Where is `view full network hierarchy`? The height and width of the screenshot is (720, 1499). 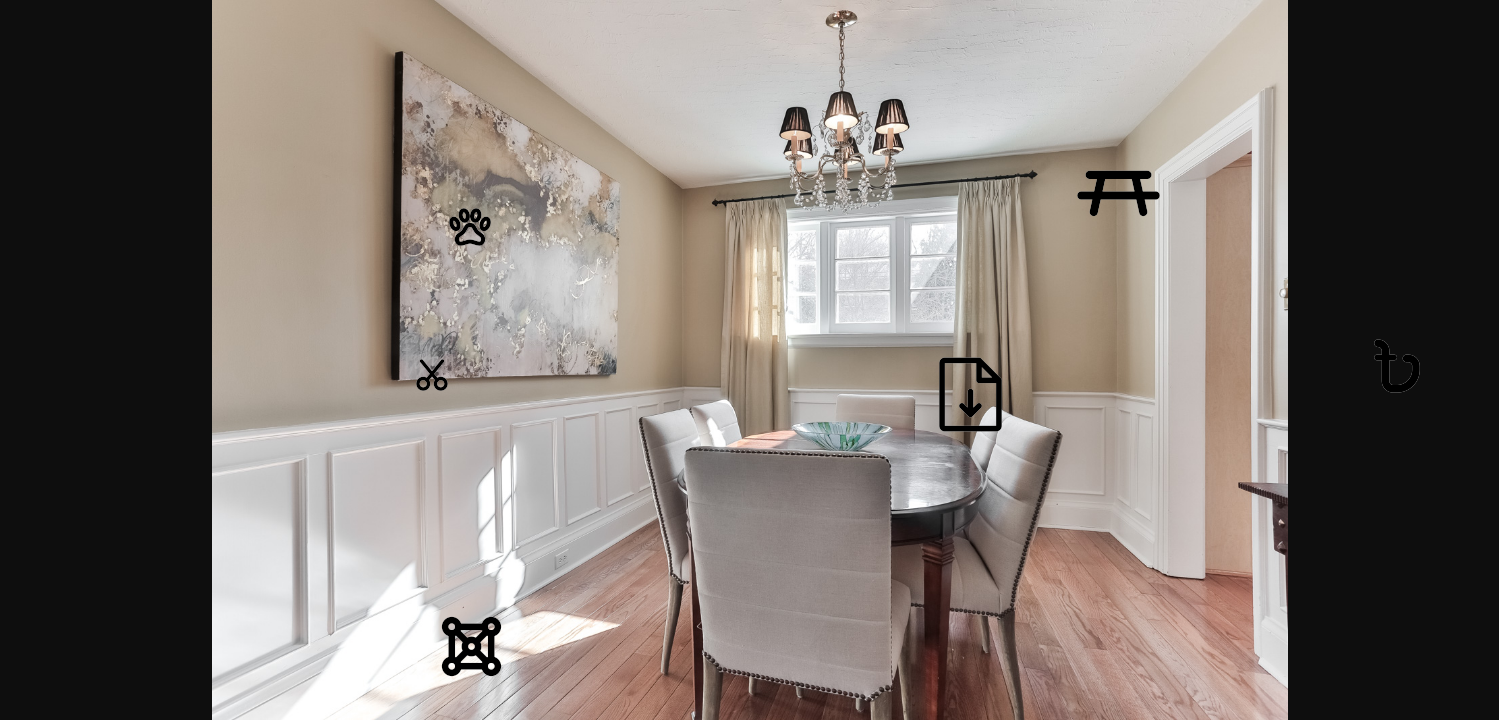
view full network hierarchy is located at coordinates (471, 646).